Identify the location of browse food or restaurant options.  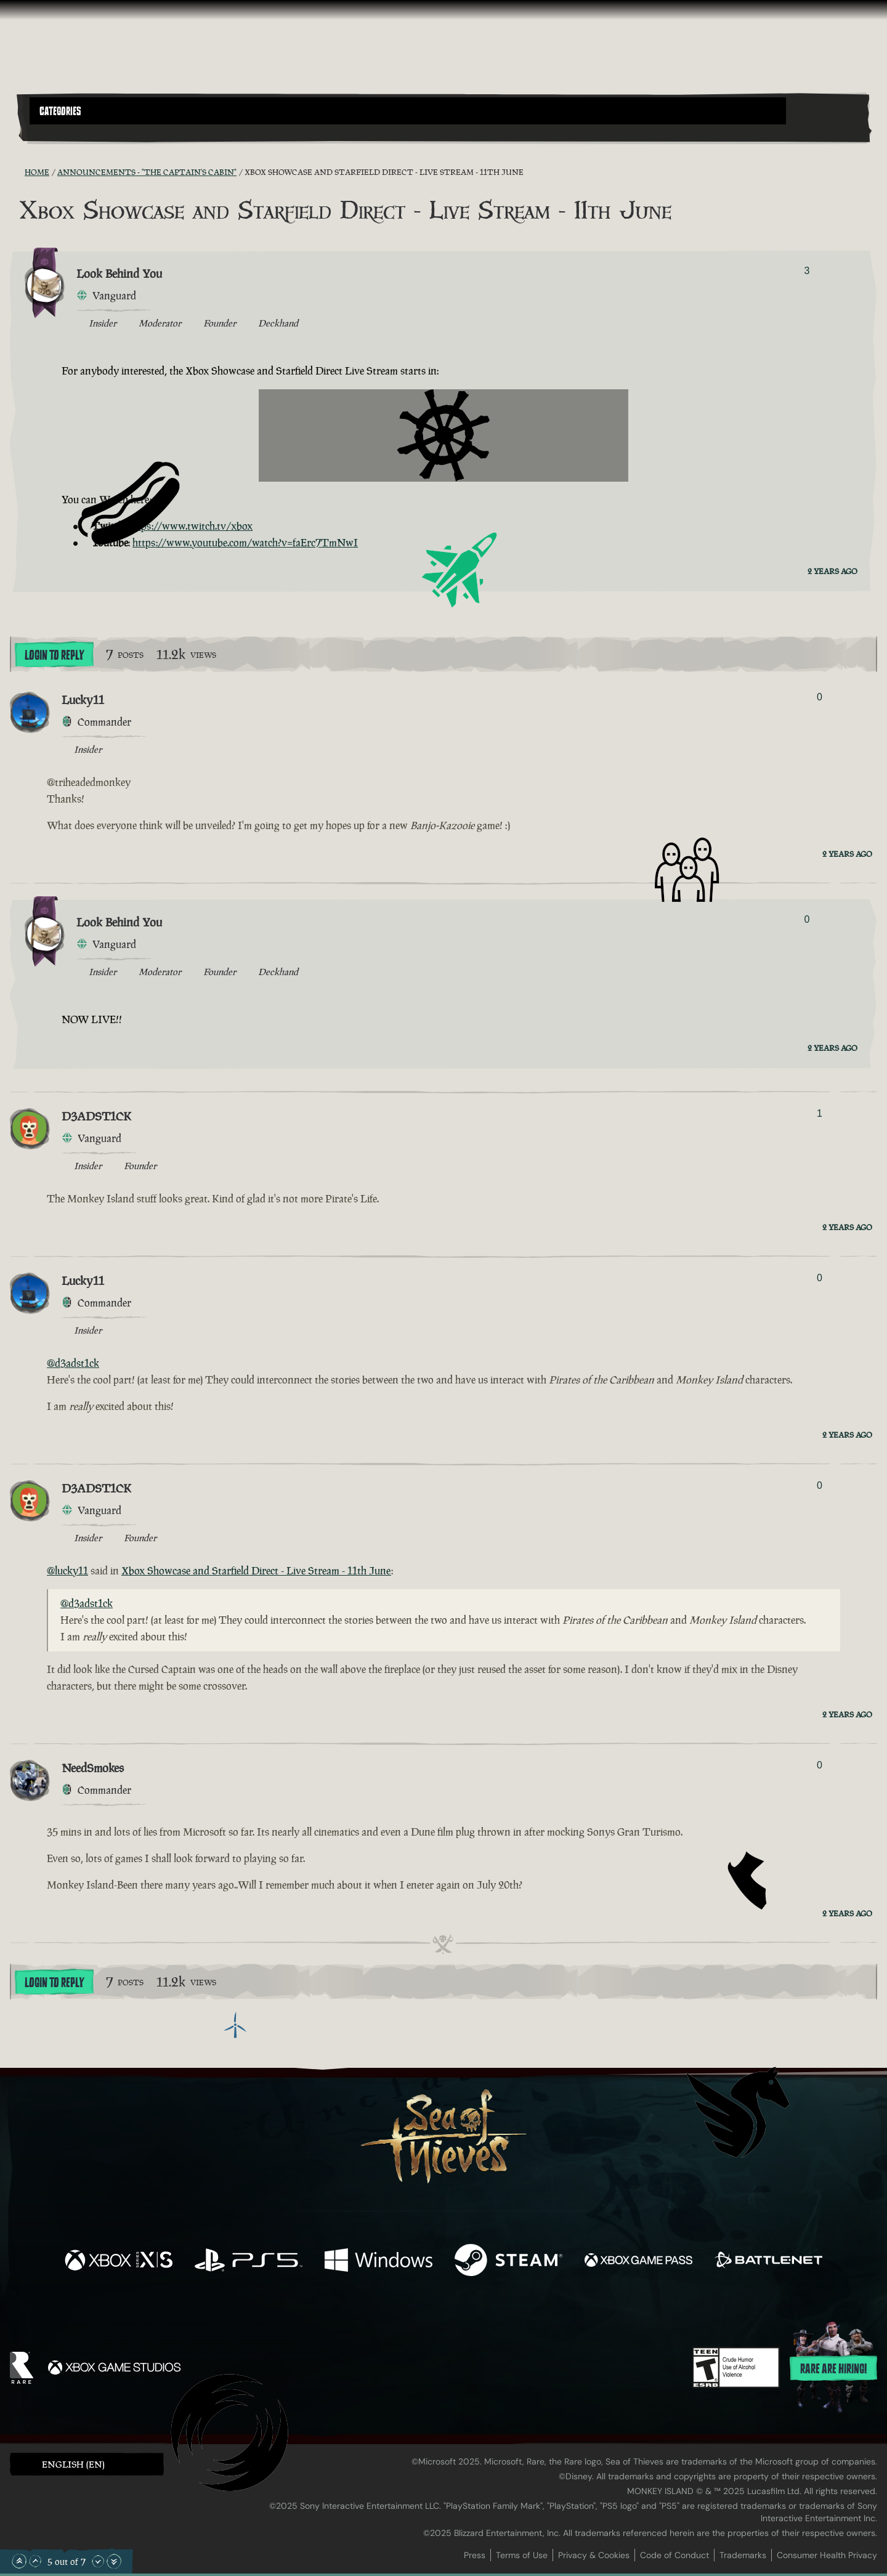
(129, 503).